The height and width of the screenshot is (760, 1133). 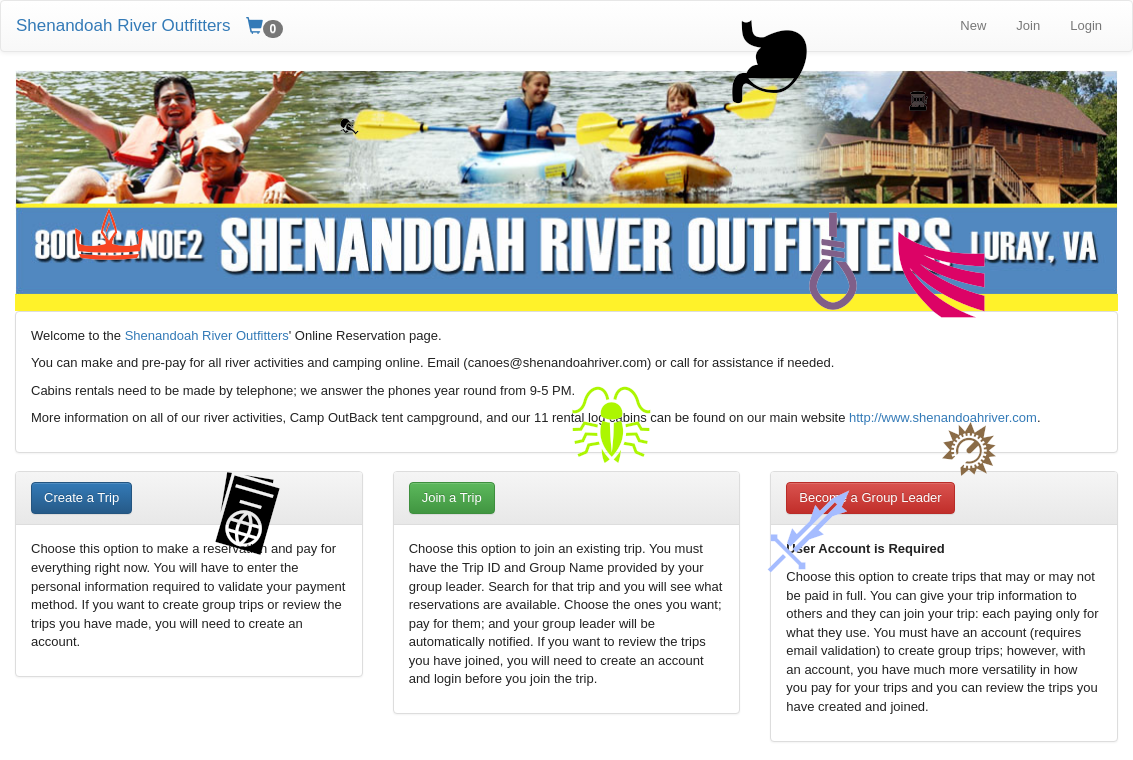 I want to click on indicates premium or VIP membership status, so click(x=109, y=234).